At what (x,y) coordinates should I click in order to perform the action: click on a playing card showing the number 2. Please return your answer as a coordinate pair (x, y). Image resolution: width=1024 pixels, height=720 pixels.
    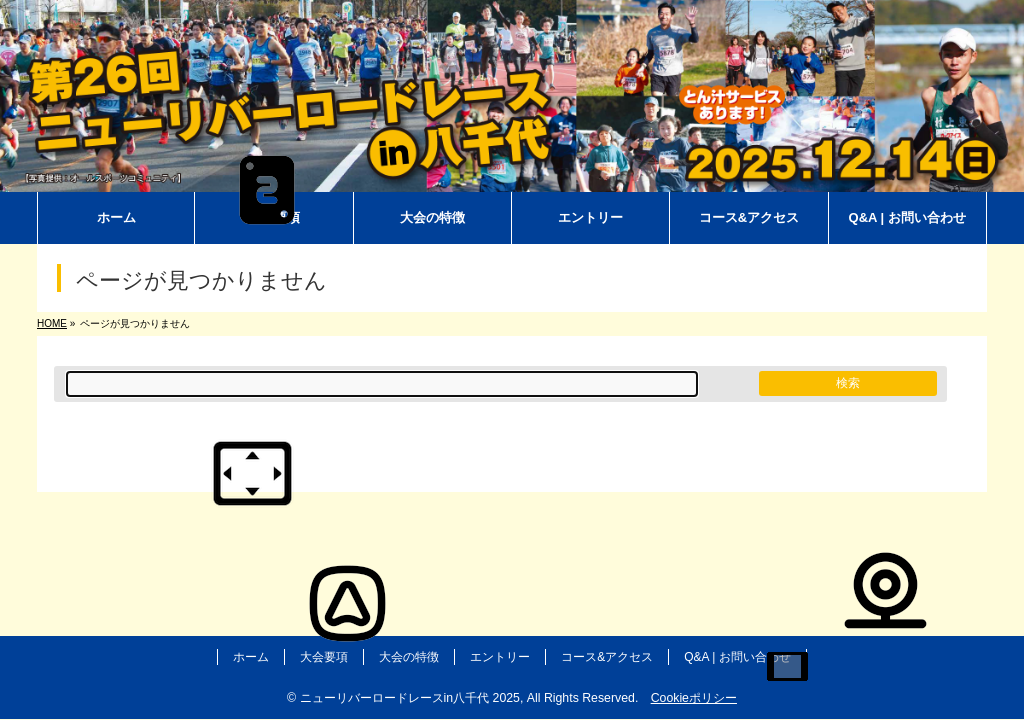
    Looking at the image, I should click on (267, 190).